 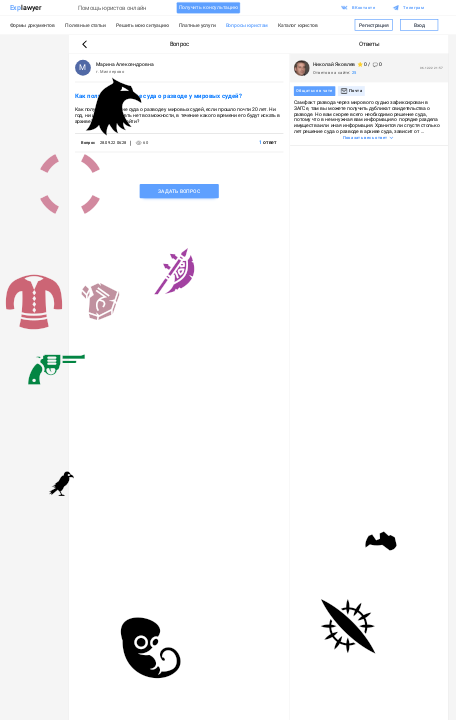 I want to click on view clothing or apparel items, so click(x=34, y=302).